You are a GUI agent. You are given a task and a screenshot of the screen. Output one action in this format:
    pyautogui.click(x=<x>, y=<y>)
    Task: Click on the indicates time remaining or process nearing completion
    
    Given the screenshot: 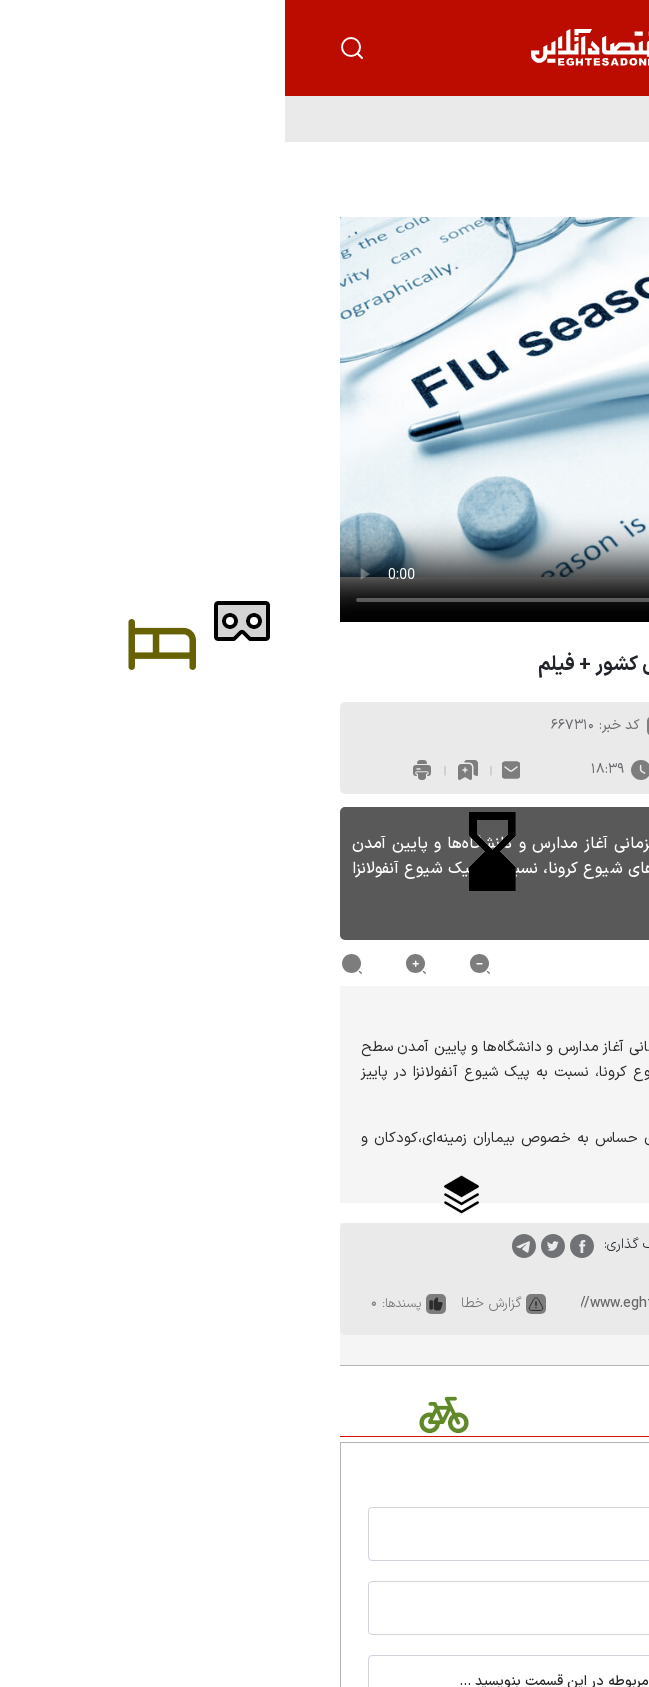 What is the action you would take?
    pyautogui.click(x=492, y=851)
    